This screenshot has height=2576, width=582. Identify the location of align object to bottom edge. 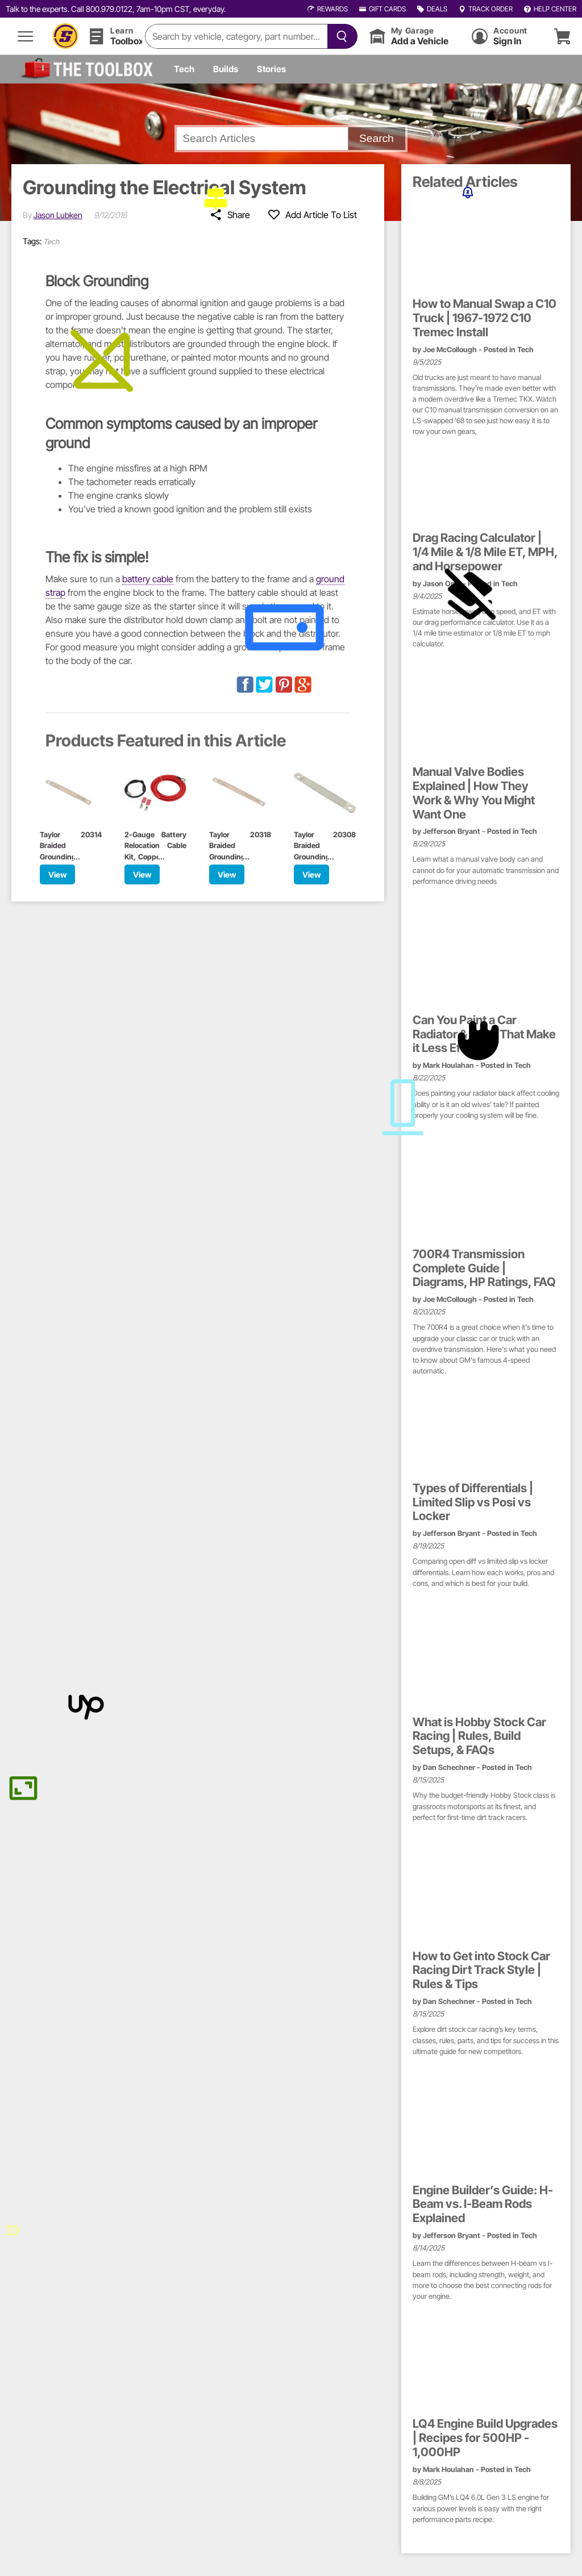
(402, 1106).